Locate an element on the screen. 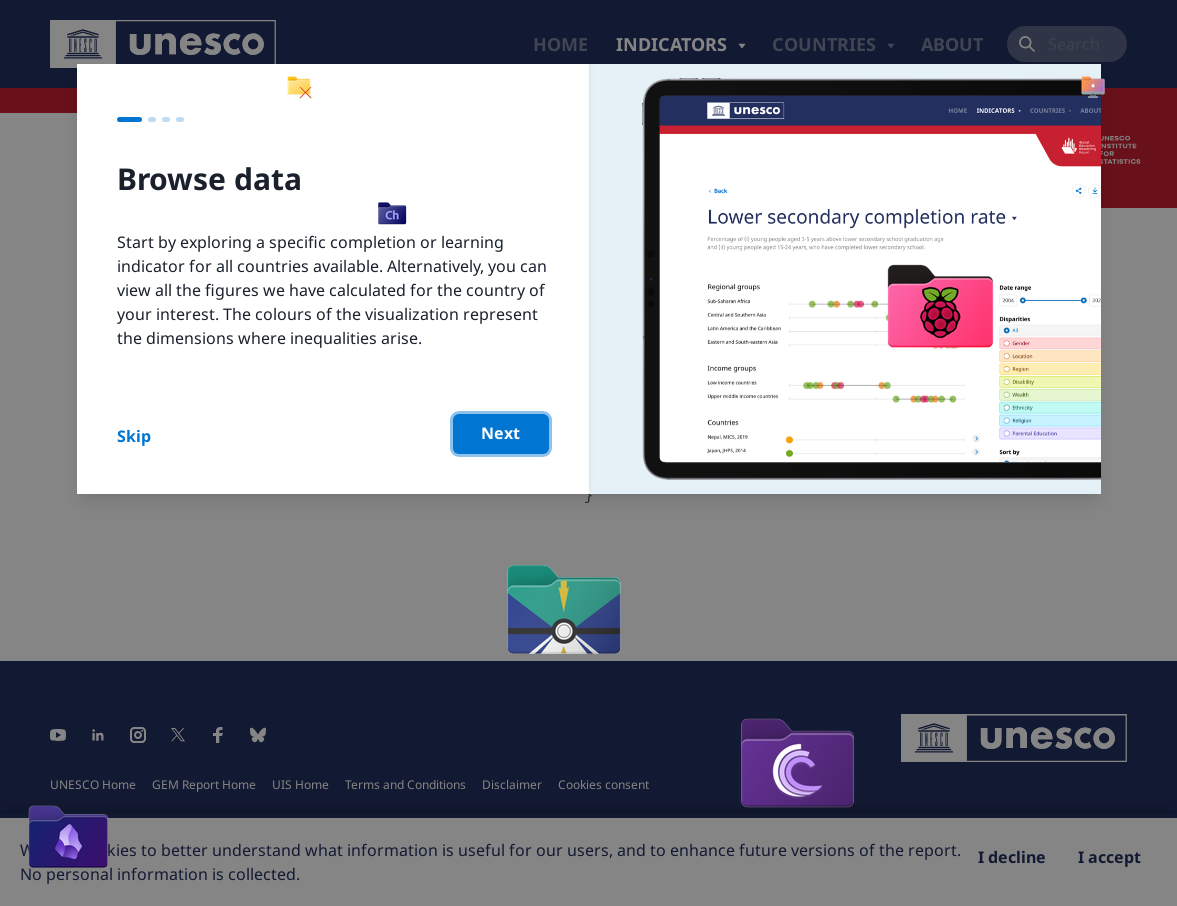  open obsidian vault folder is located at coordinates (68, 839).